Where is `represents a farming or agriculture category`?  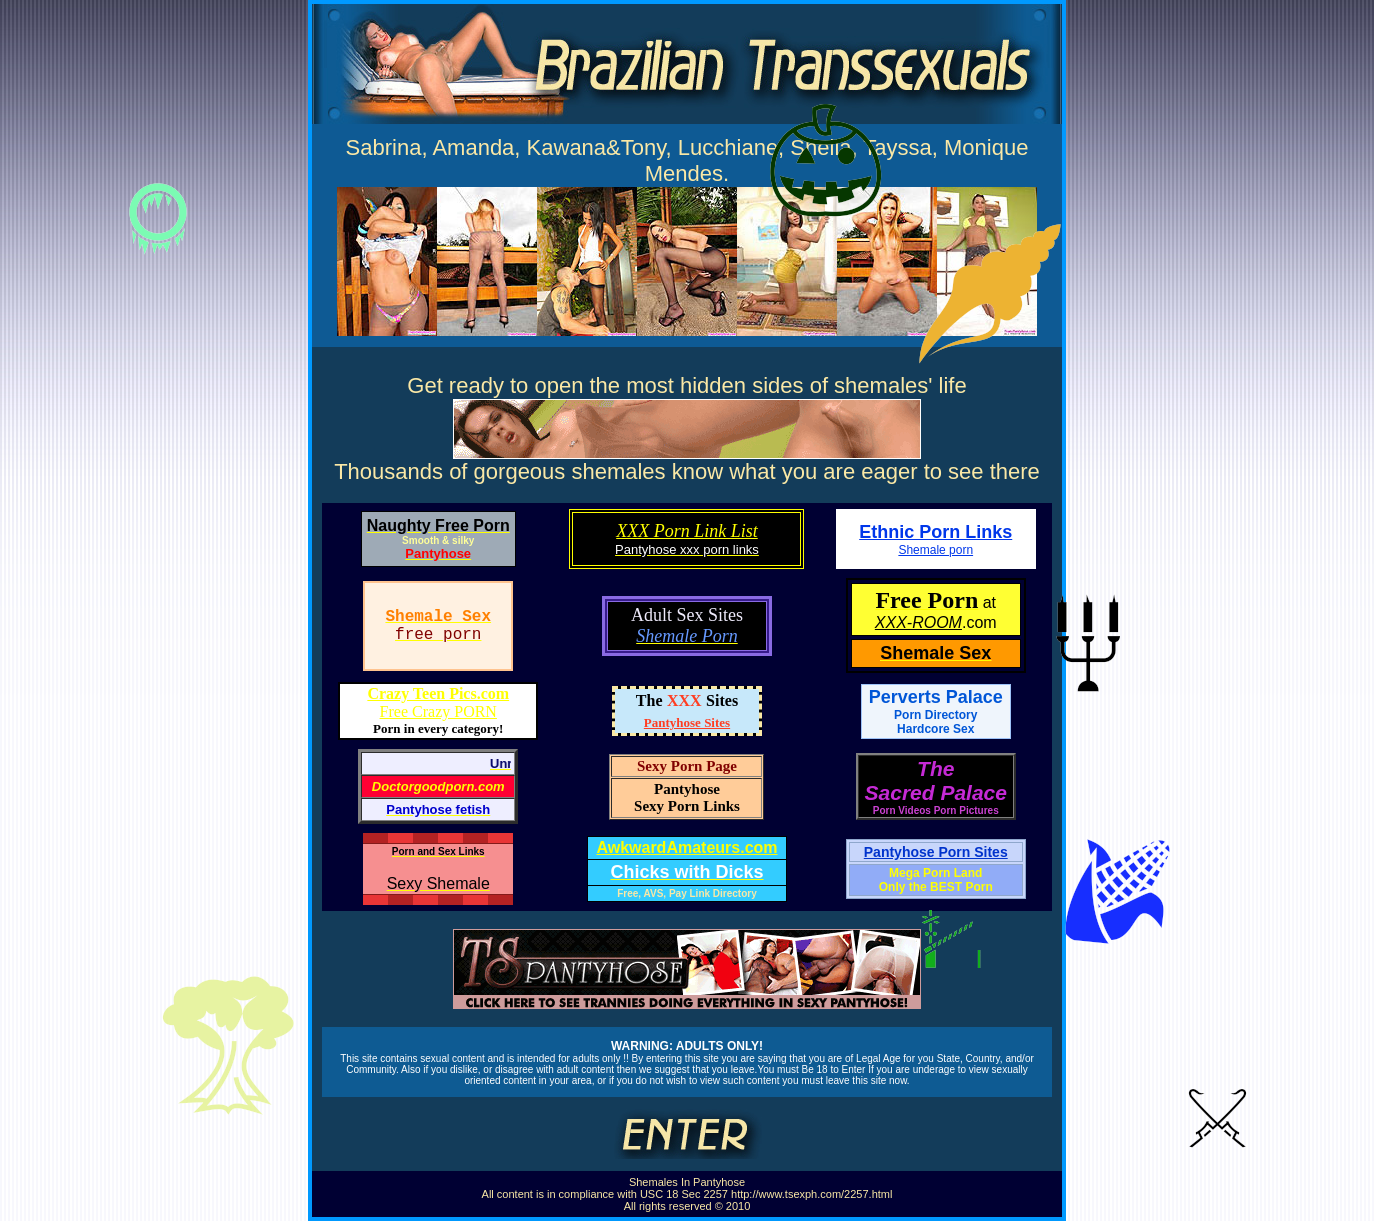
represents a farming or agriculture category is located at coordinates (1117, 891).